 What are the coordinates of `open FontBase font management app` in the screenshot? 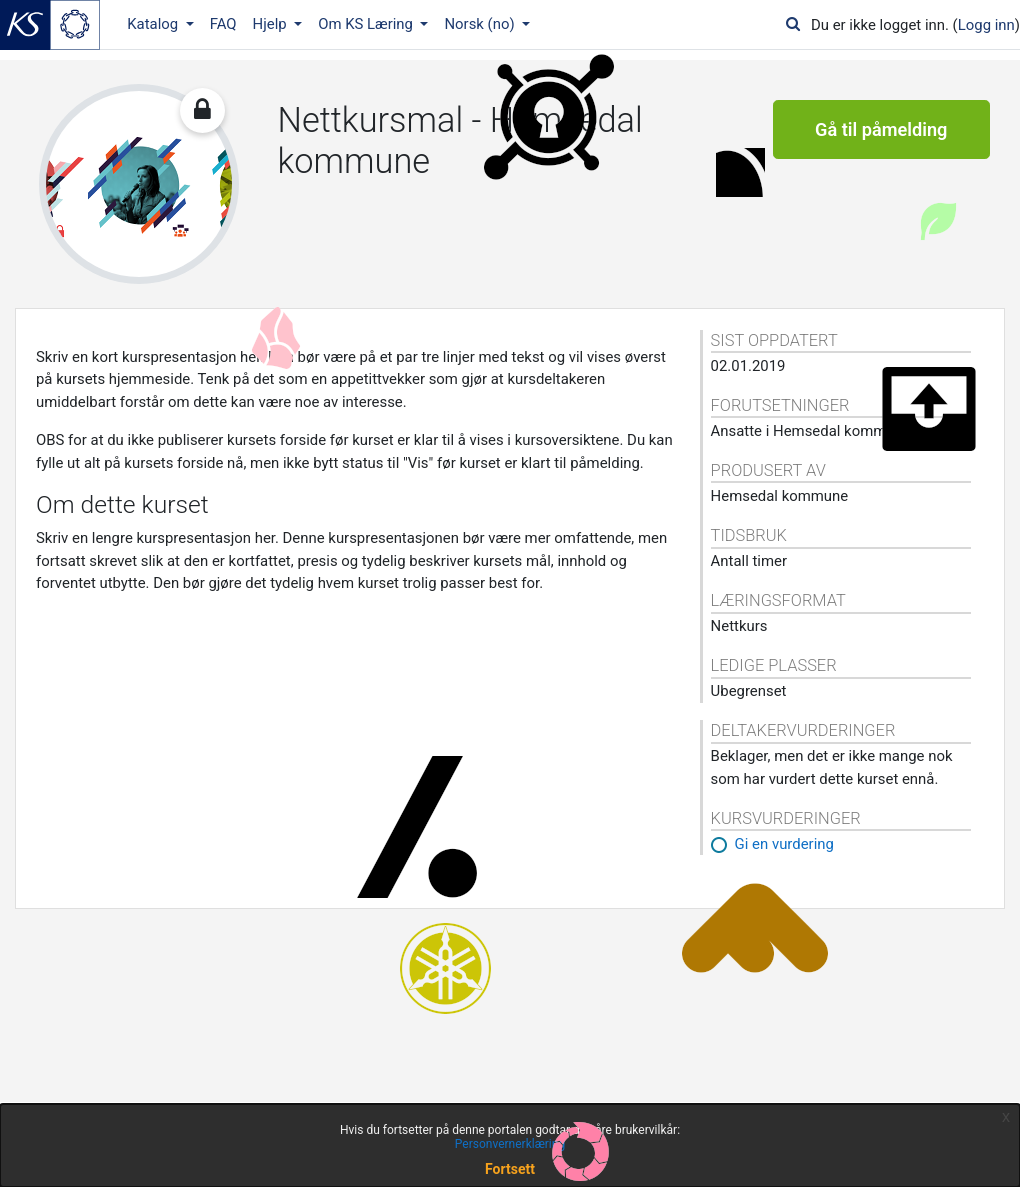 It's located at (755, 928).